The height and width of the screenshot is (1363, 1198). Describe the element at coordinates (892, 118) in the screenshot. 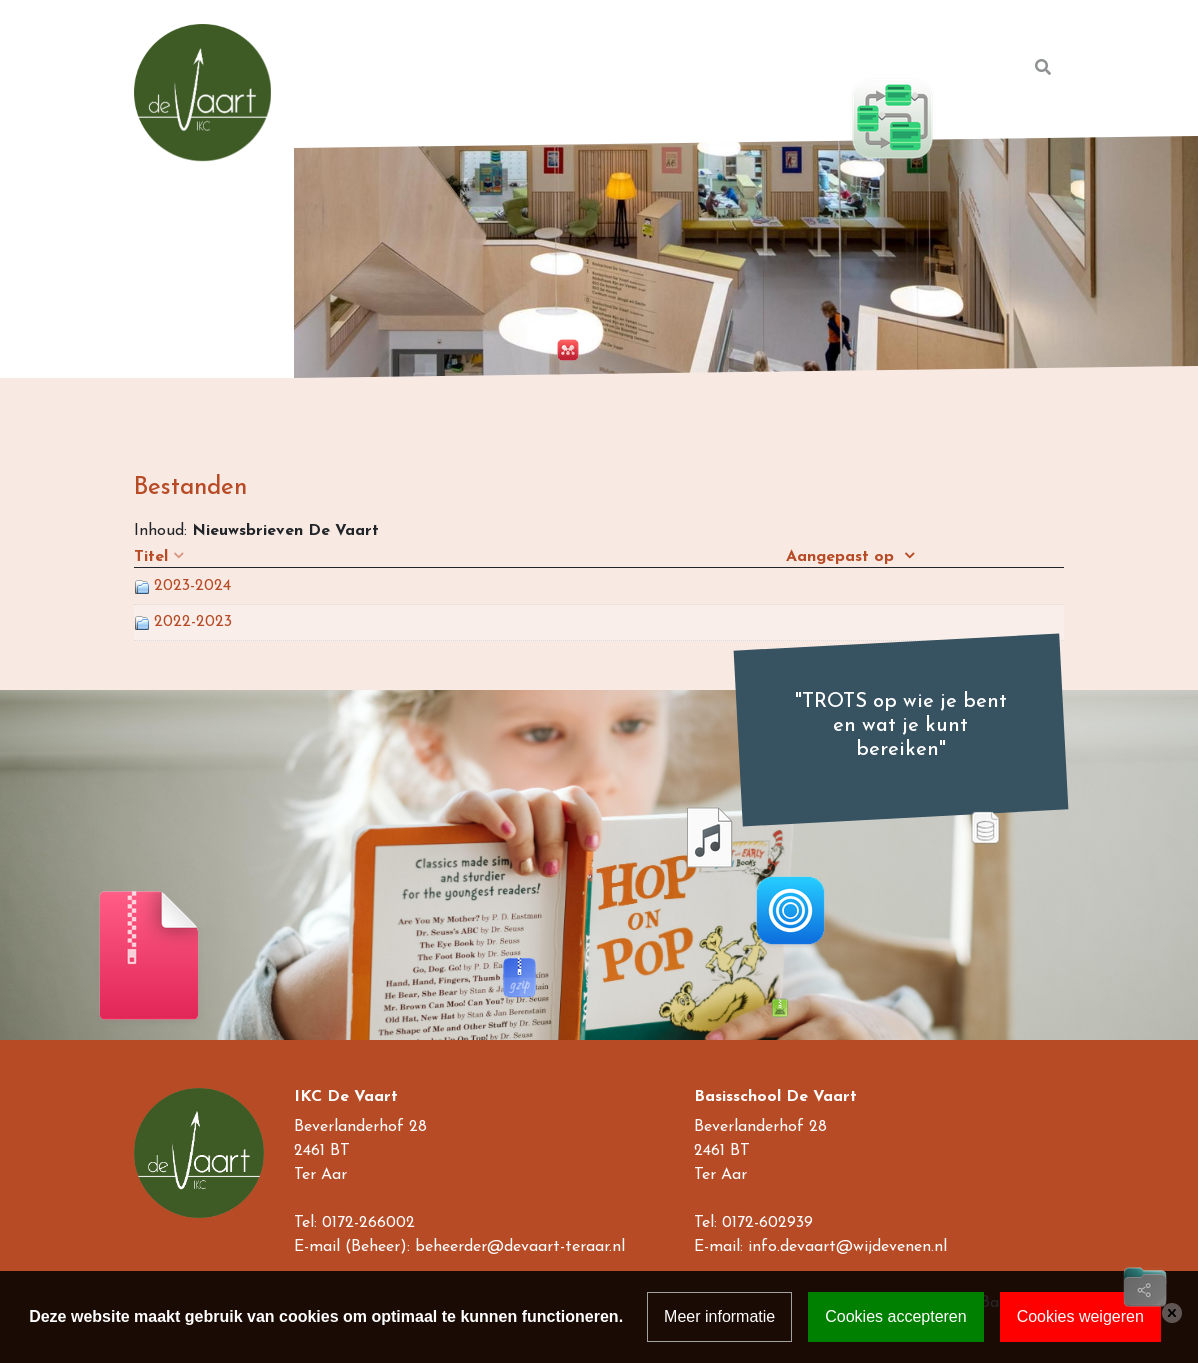

I see `open gaphor modeling application` at that location.